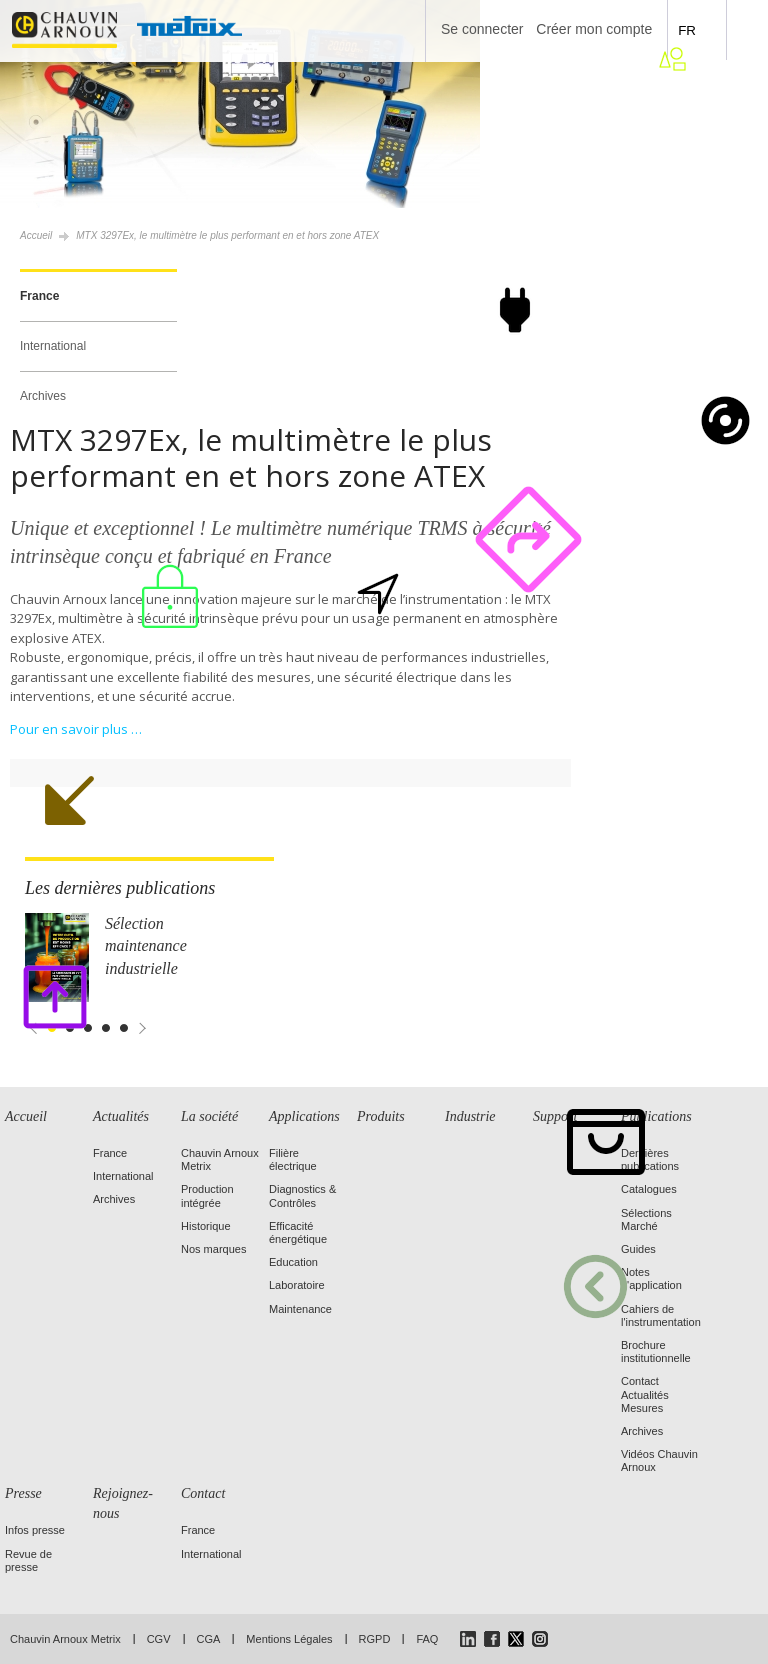  Describe the element at coordinates (595, 1286) in the screenshot. I see `go back to the previous screen` at that location.